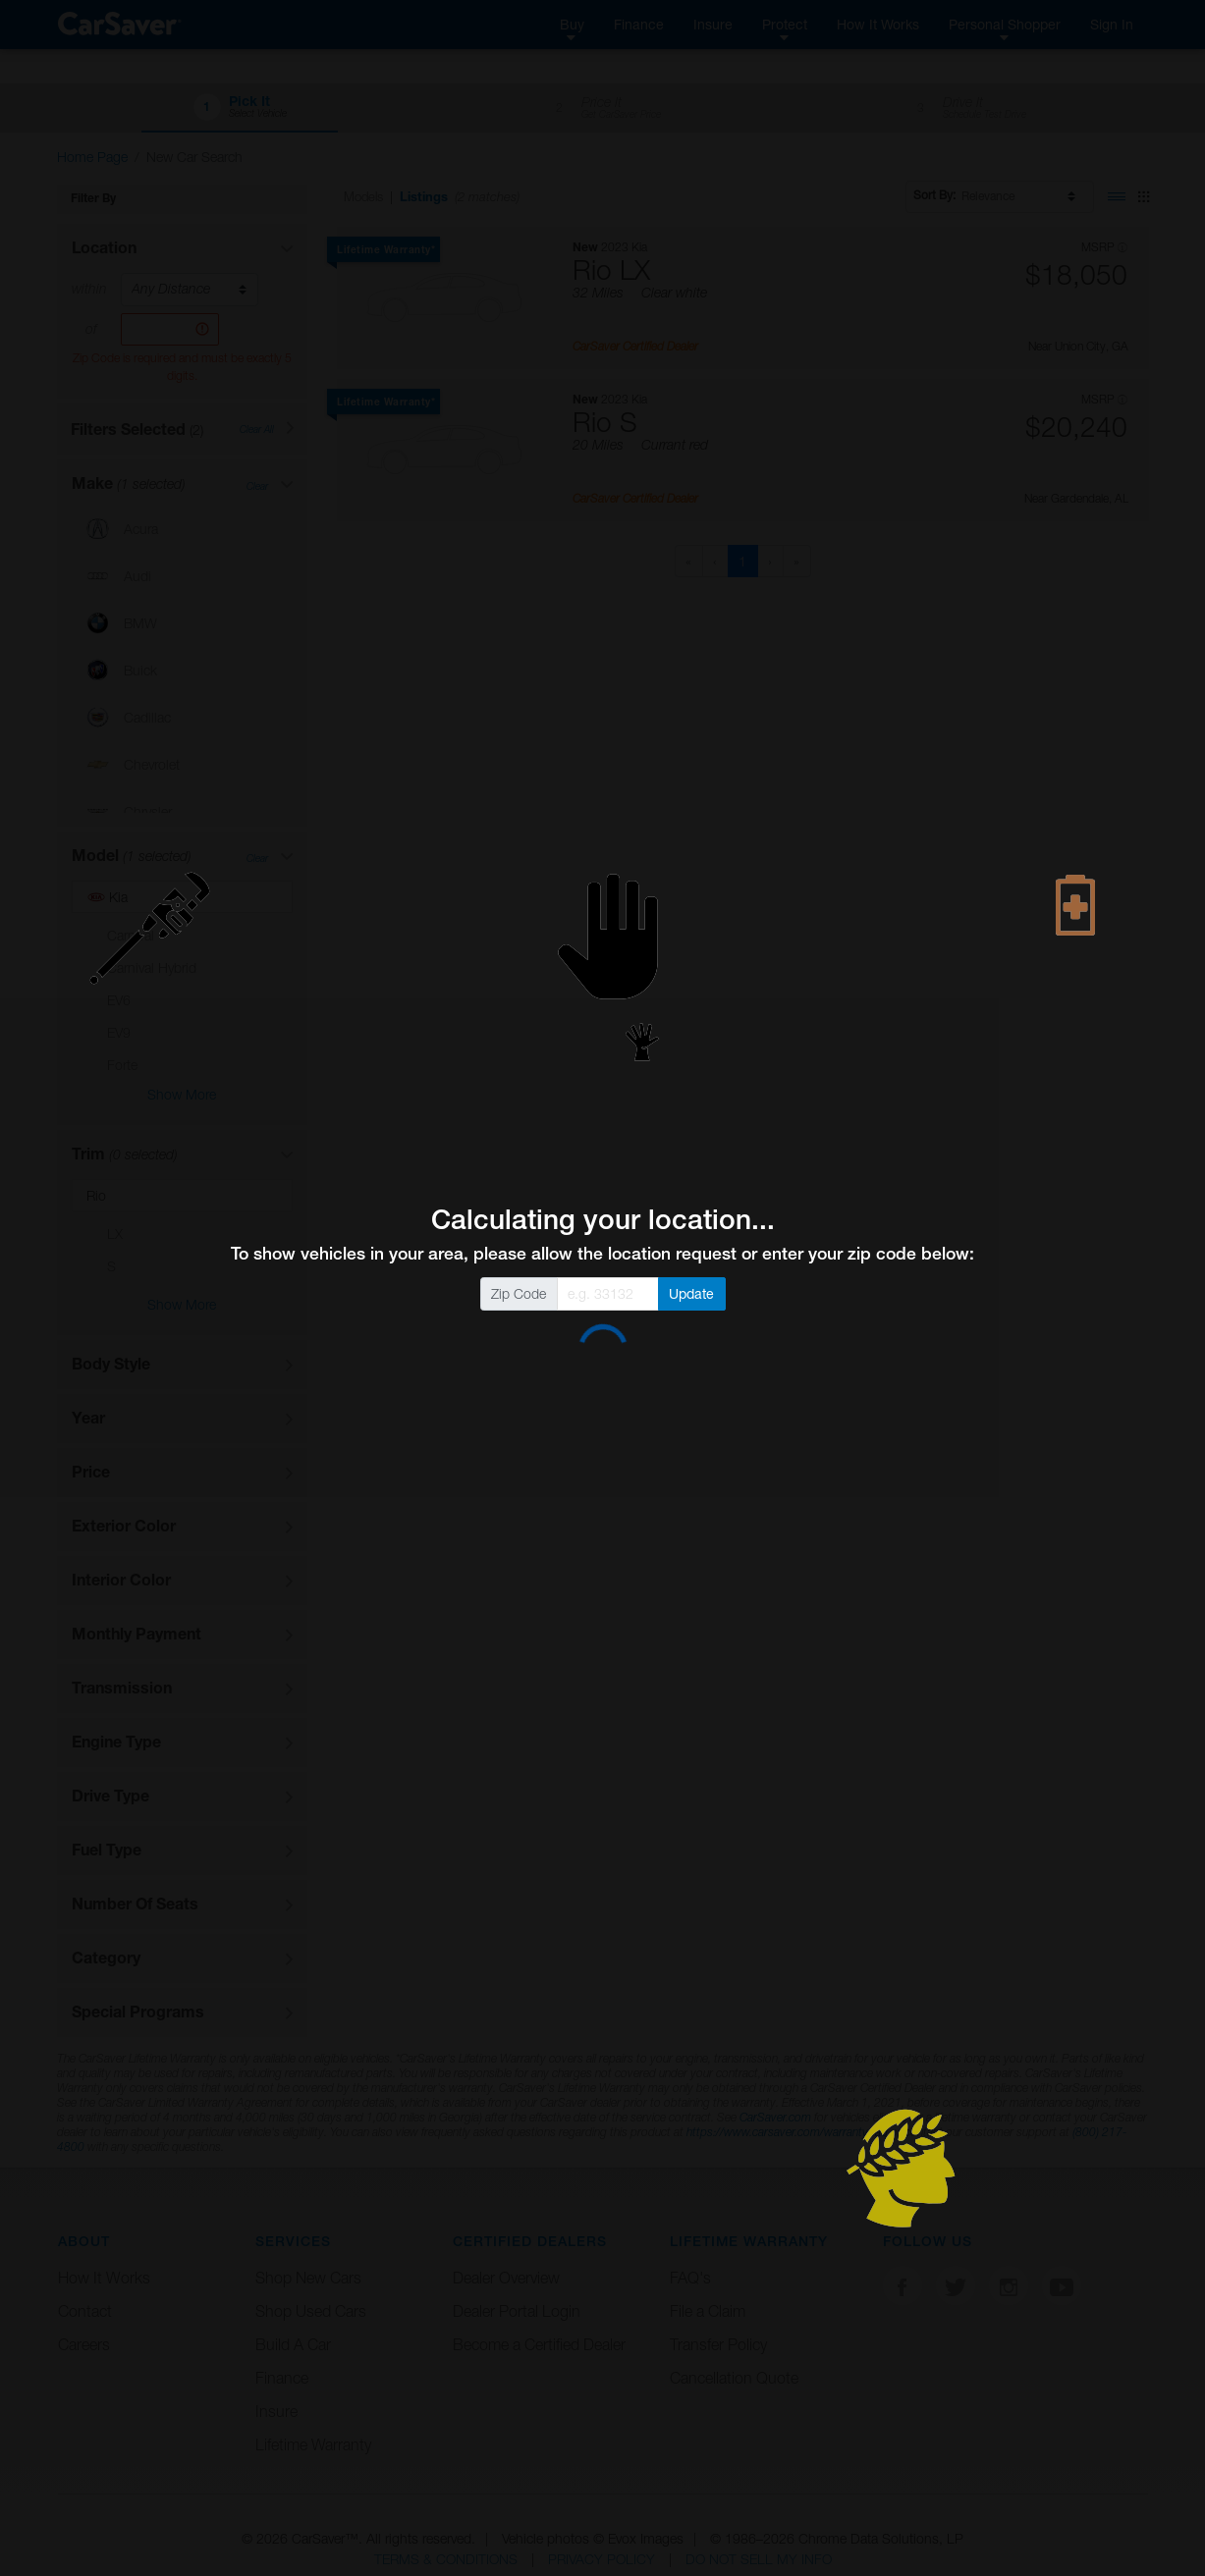 This screenshot has width=1205, height=2576. I want to click on stop or pause current action, so click(608, 937).